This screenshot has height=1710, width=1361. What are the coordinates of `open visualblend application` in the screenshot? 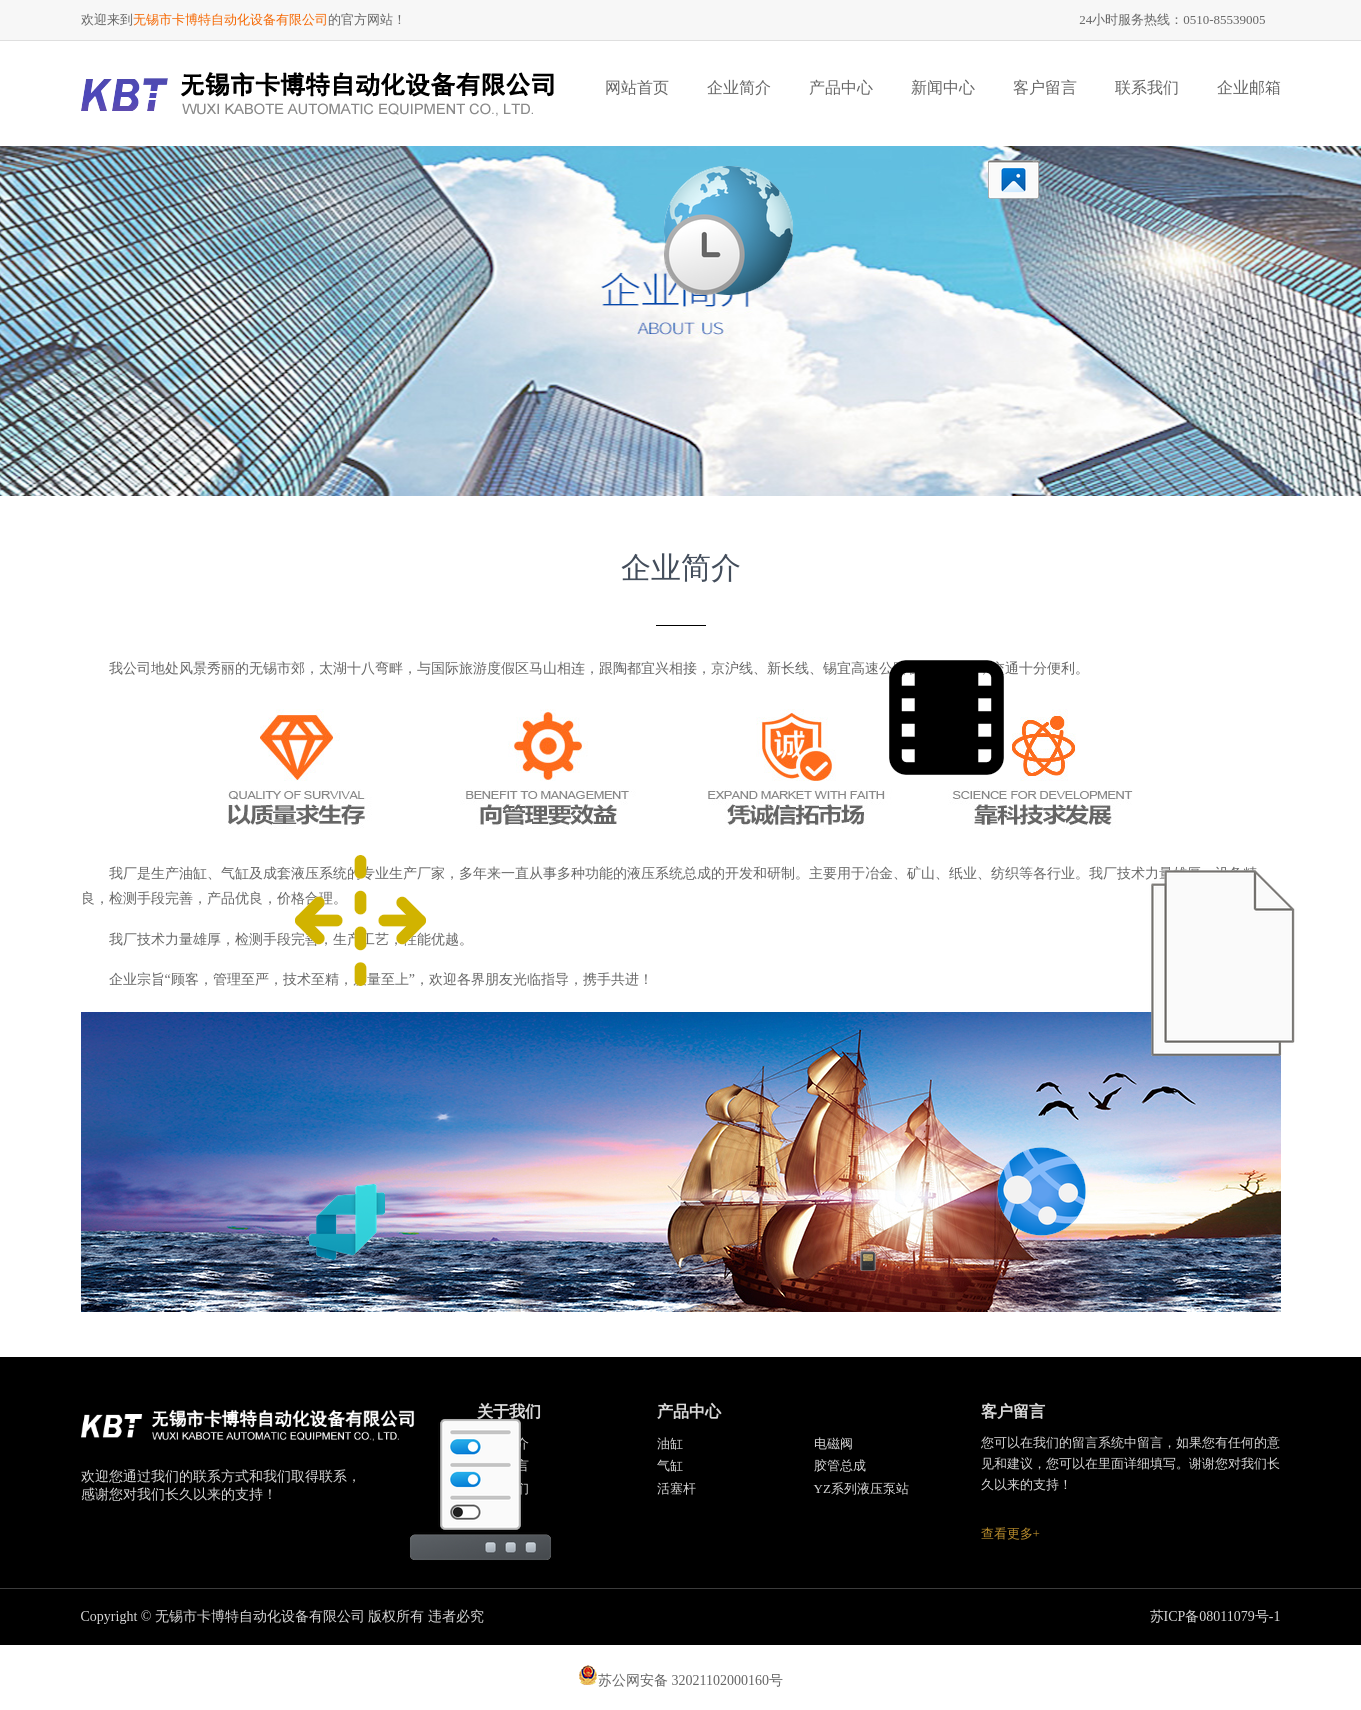 It's located at (347, 1222).